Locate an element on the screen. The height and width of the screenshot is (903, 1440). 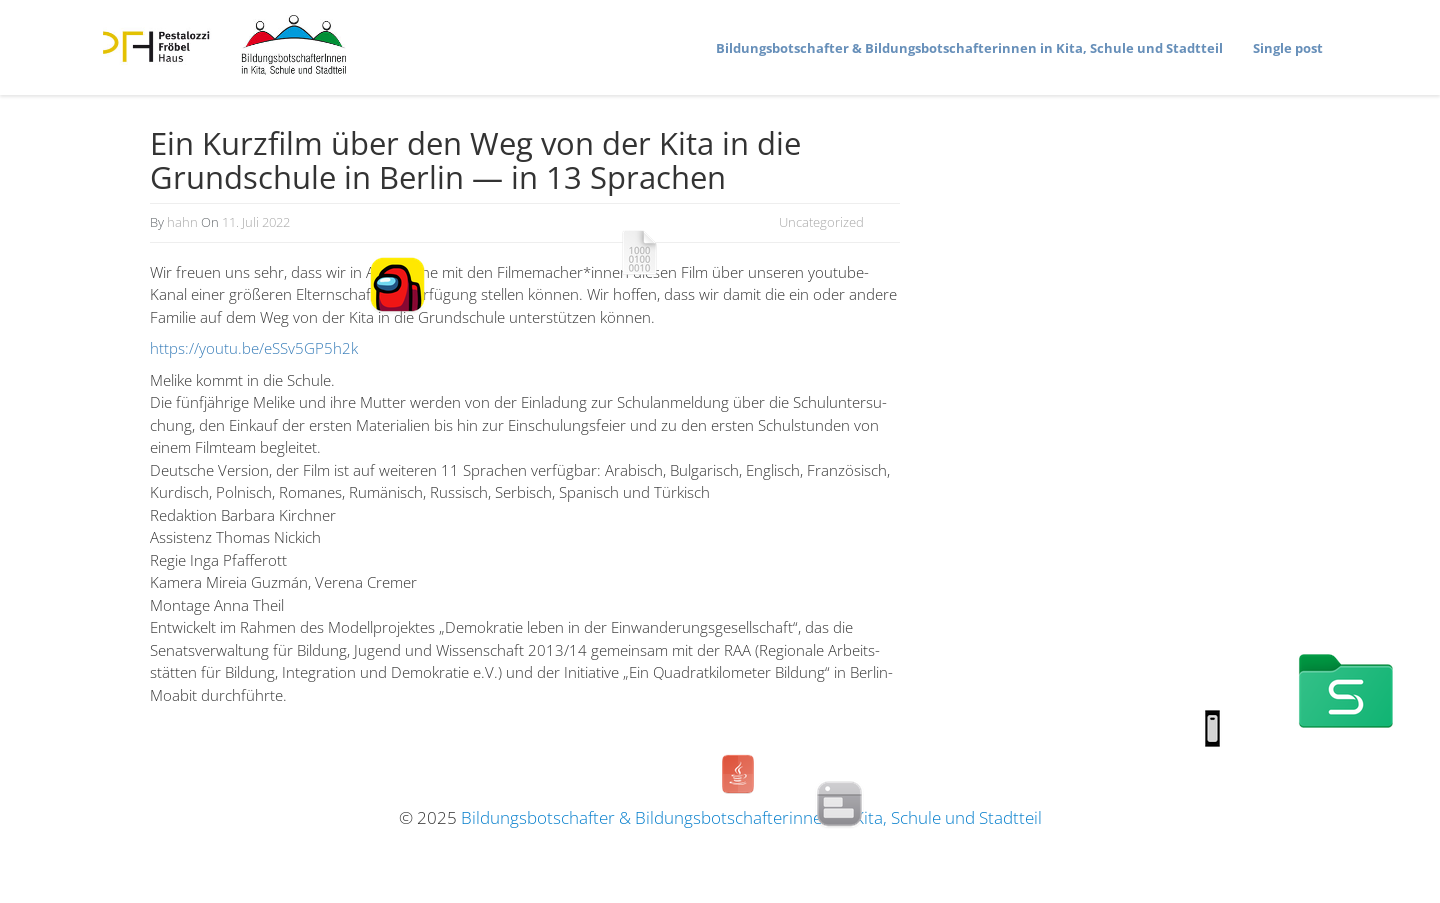
view connected iPod Shuffle in sidebar is located at coordinates (1212, 728).